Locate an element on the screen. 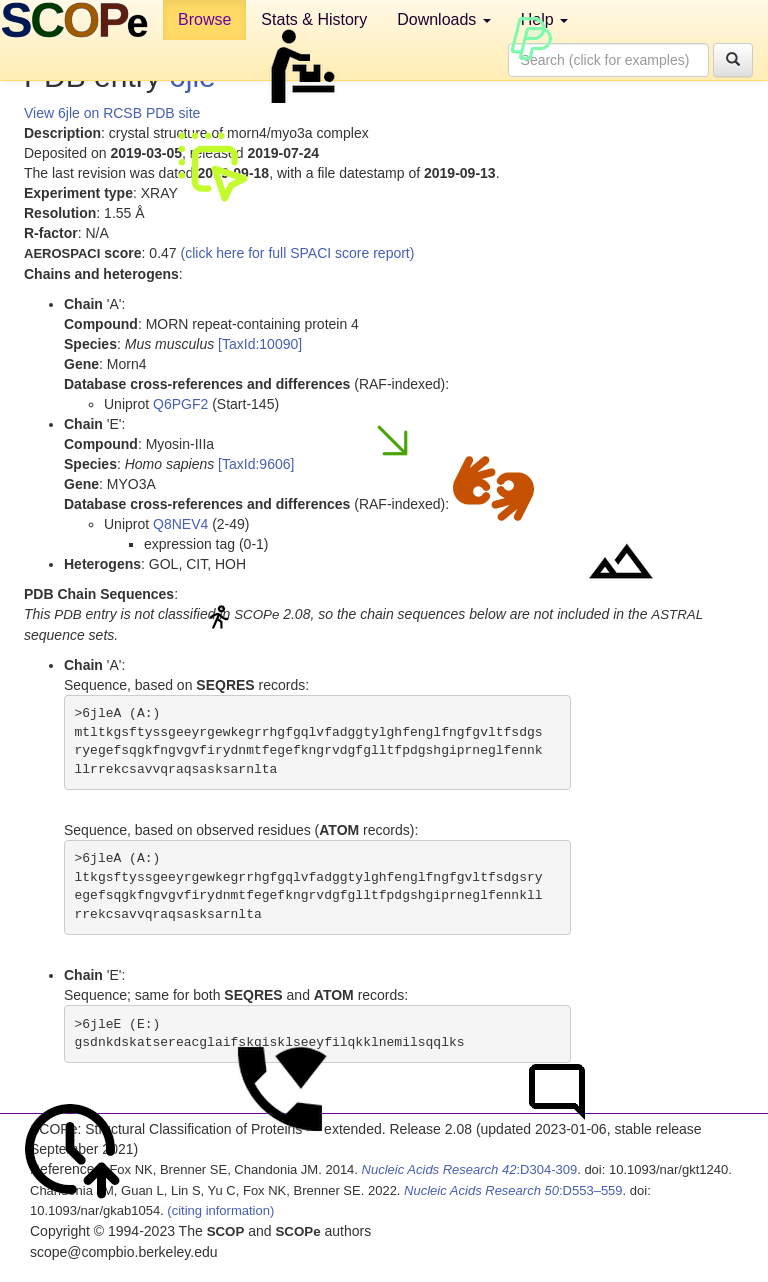  view landscape or nature photos is located at coordinates (621, 561).